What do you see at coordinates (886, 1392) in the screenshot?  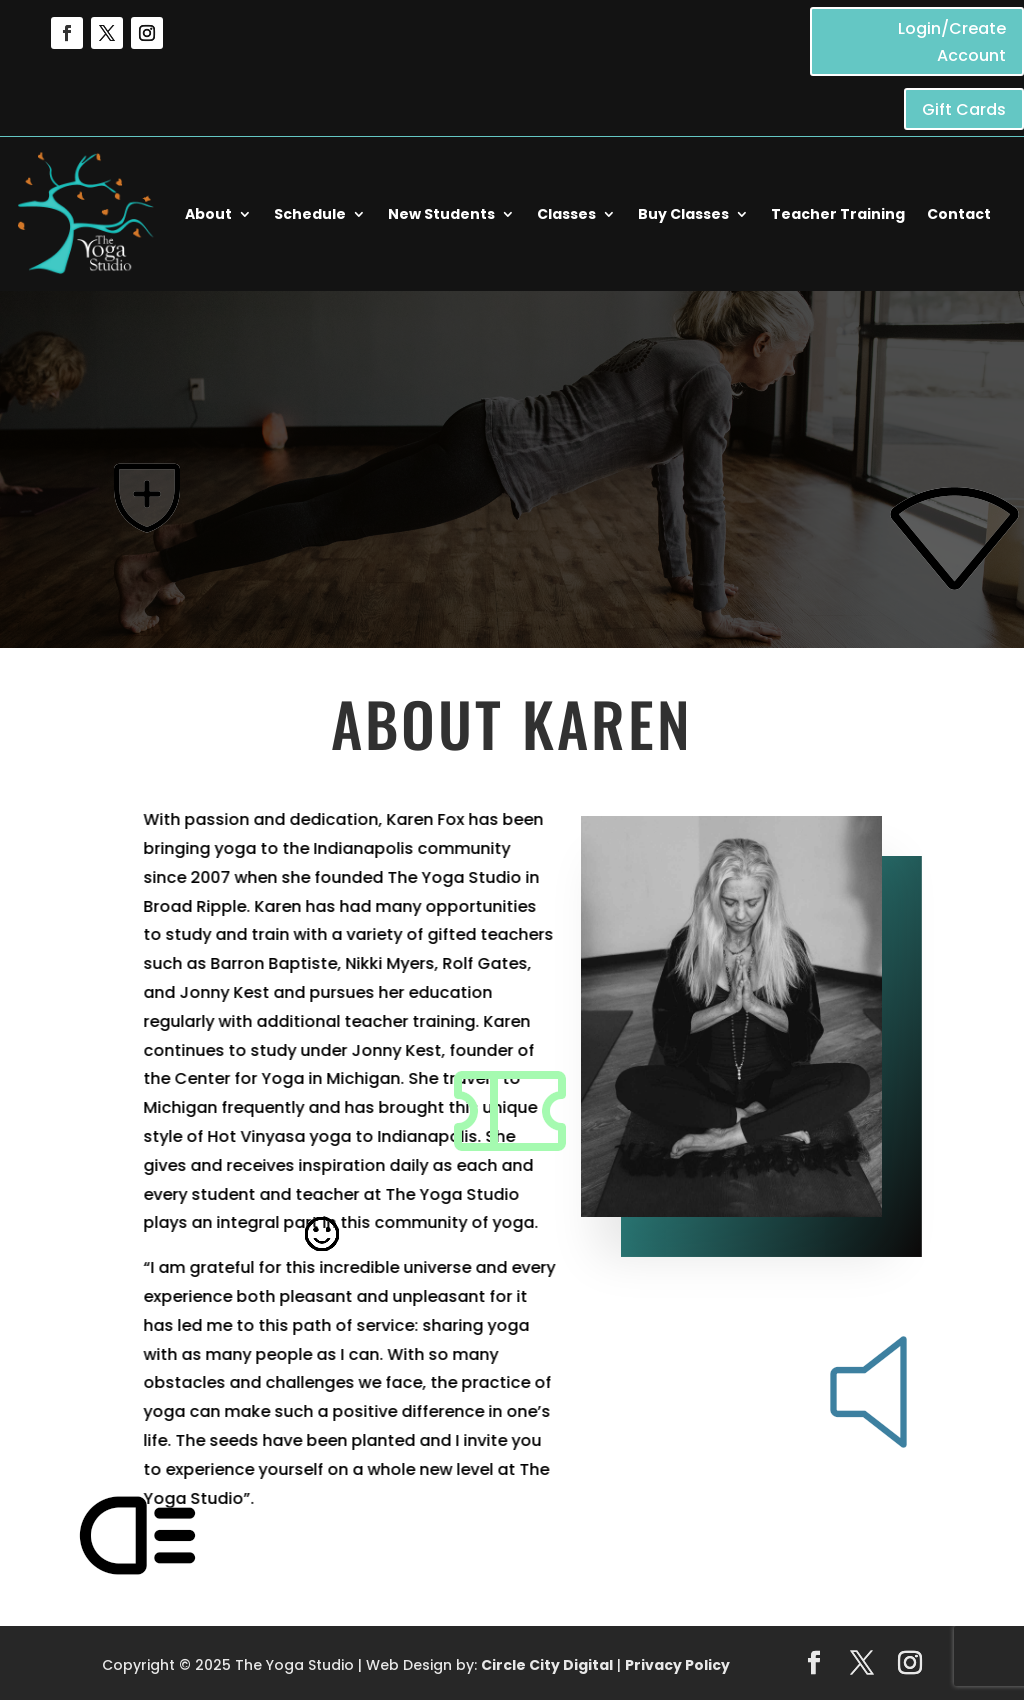 I see `speaker with no audio output` at bounding box center [886, 1392].